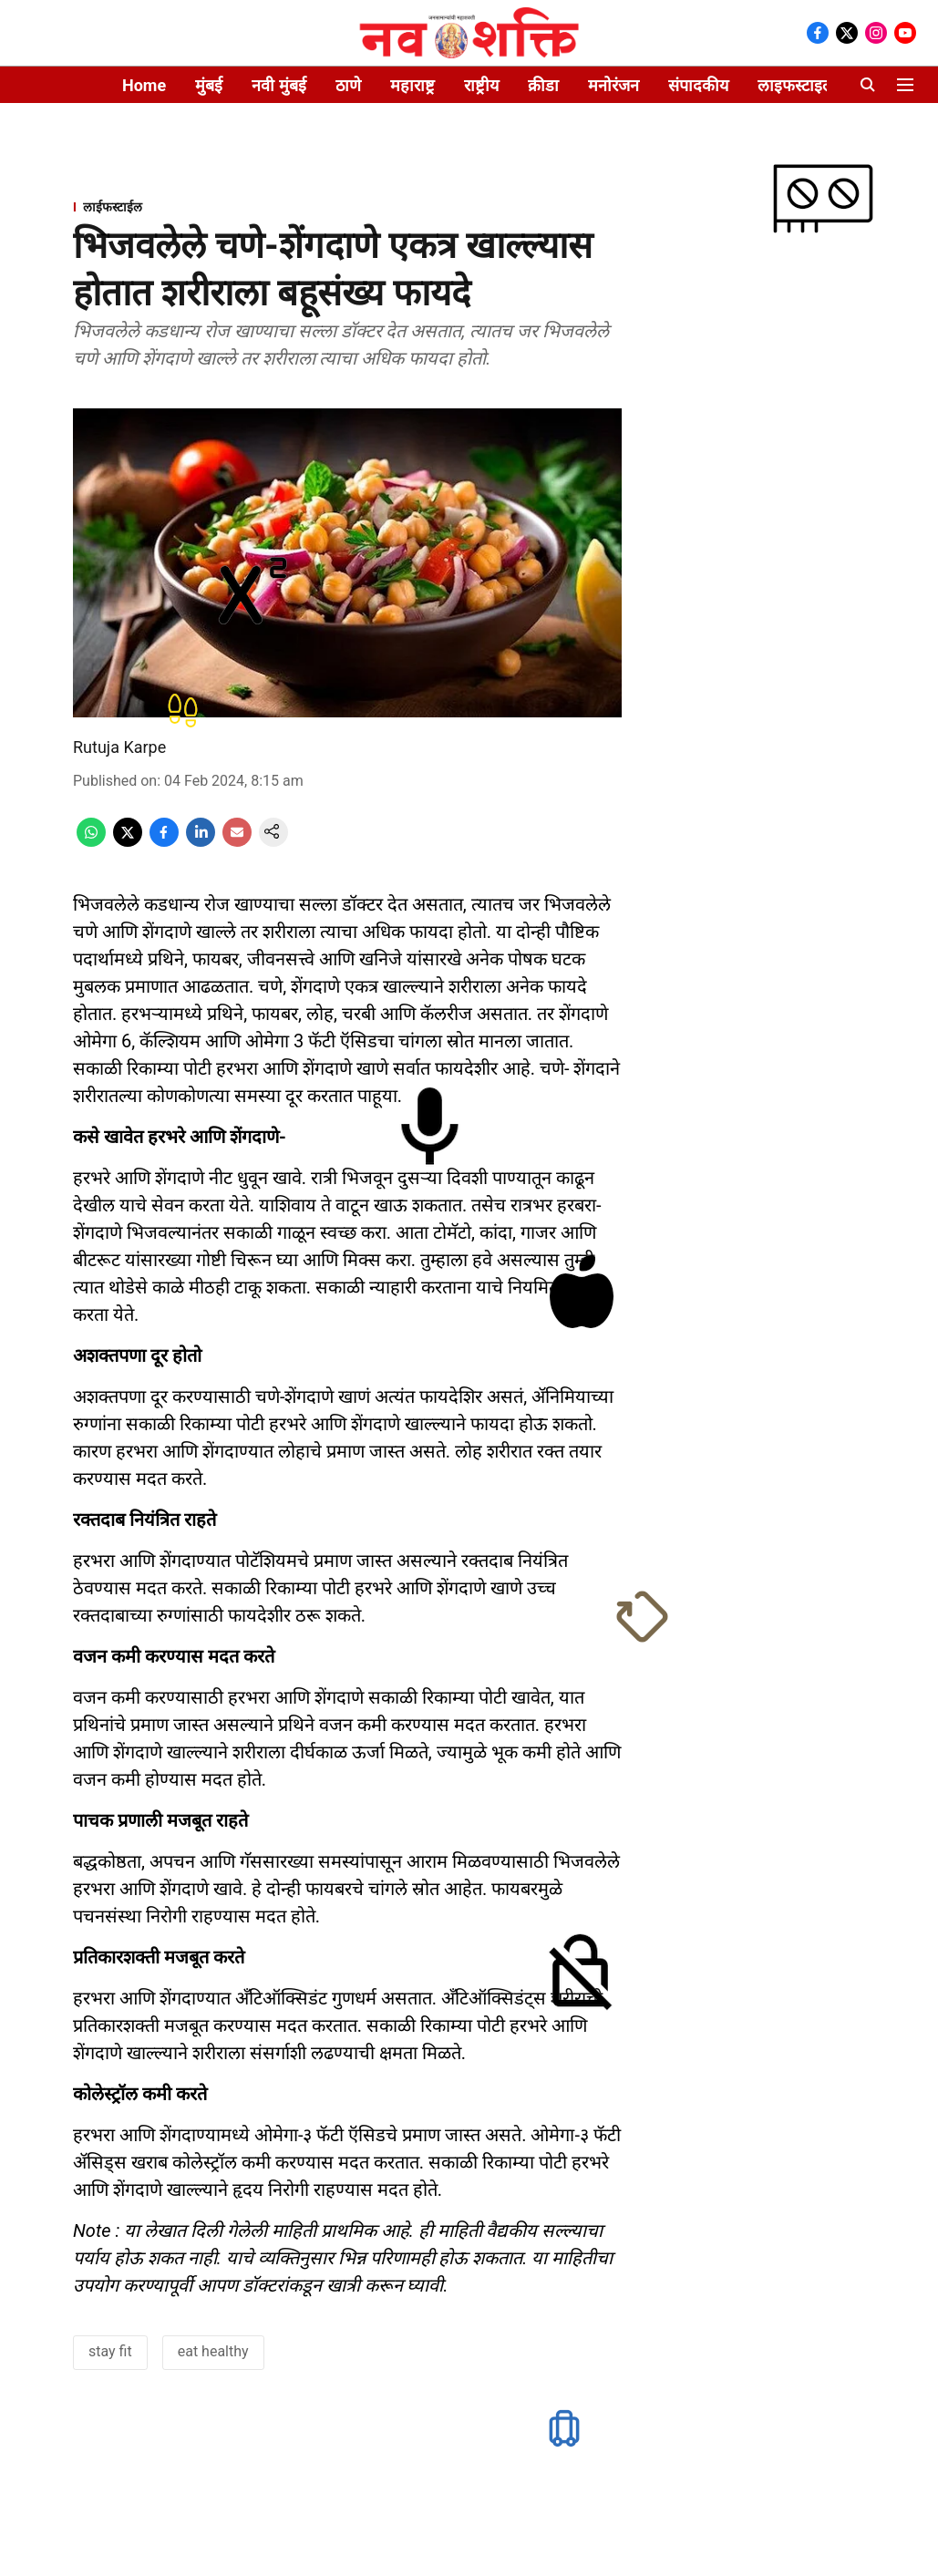 This screenshot has height=2576, width=938. What do you see at coordinates (823, 197) in the screenshot?
I see `view graphics card or GPU information` at bounding box center [823, 197].